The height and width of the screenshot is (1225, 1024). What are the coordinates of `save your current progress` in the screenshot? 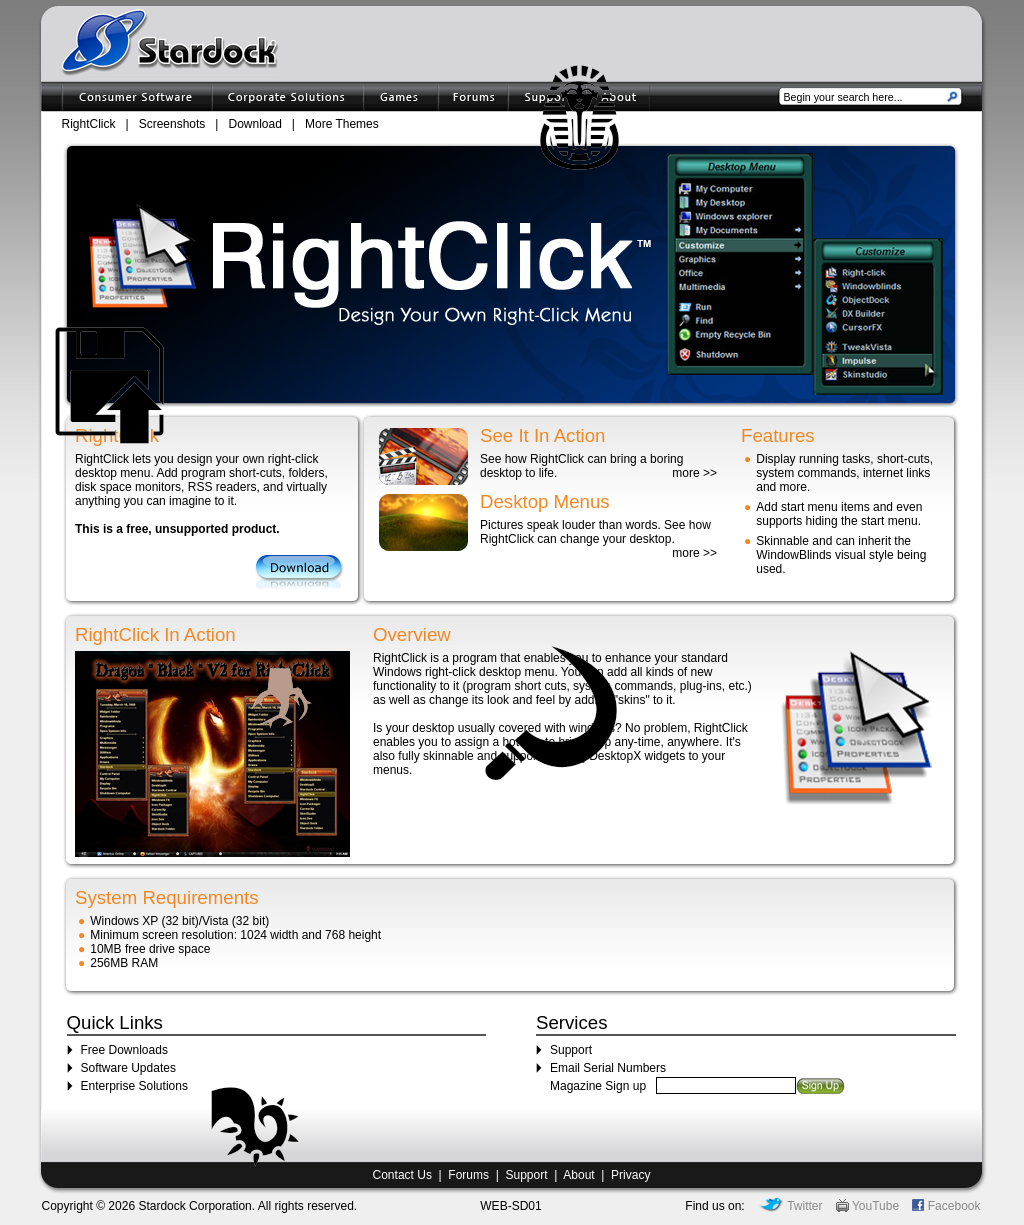 It's located at (109, 381).